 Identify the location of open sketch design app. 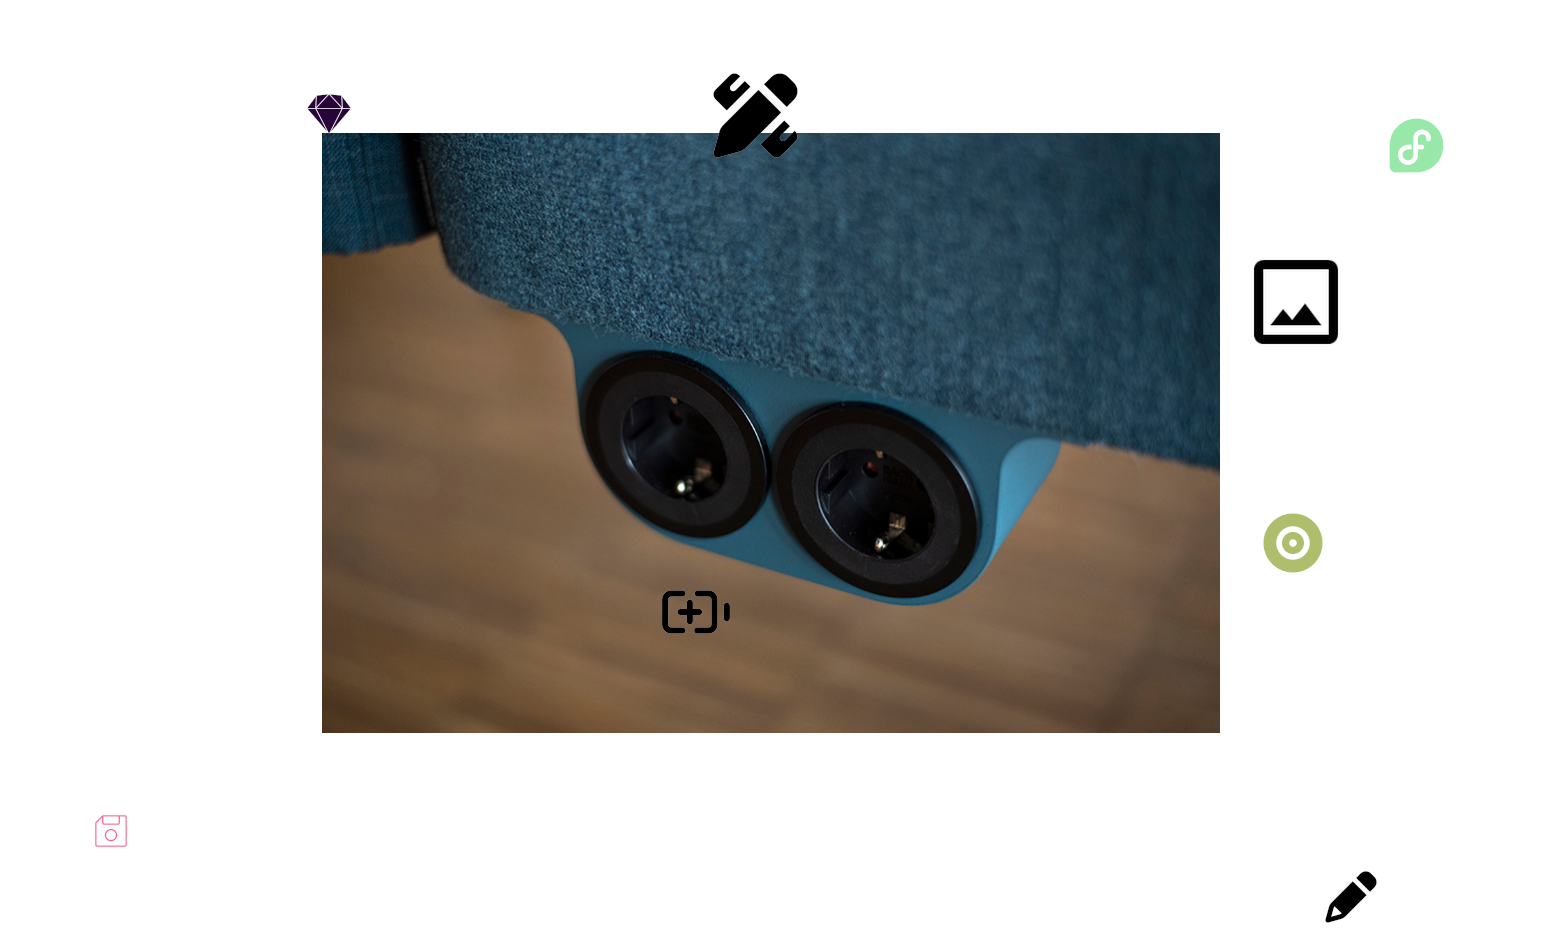
(329, 114).